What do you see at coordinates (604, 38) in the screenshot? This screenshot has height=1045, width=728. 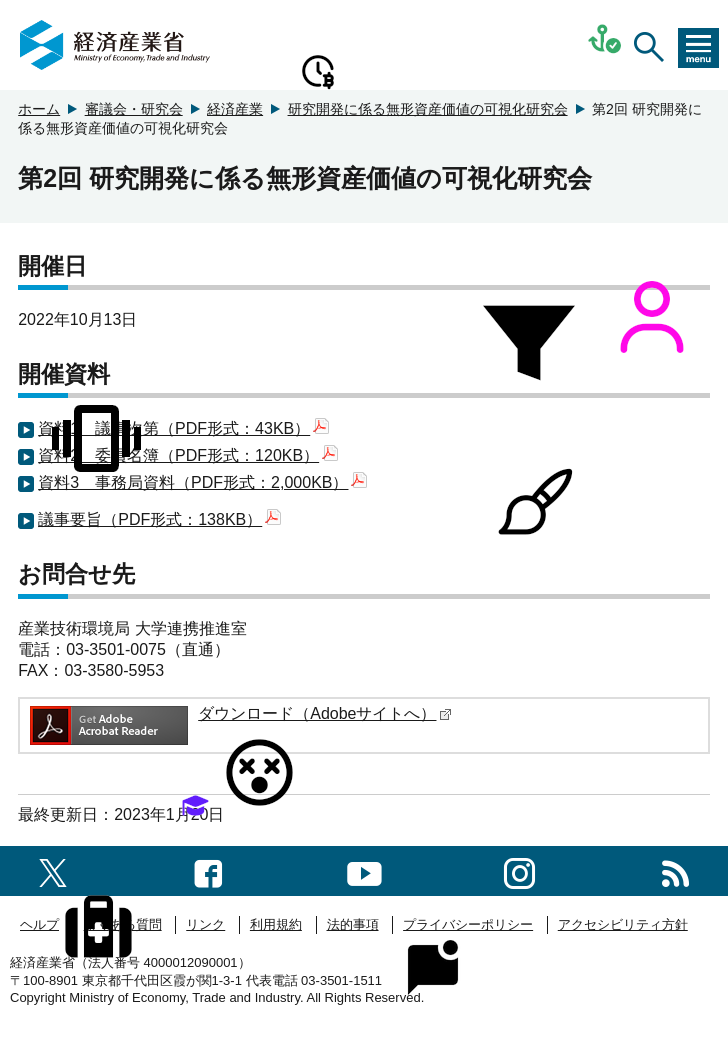 I see `verified anchor point or location` at bounding box center [604, 38].